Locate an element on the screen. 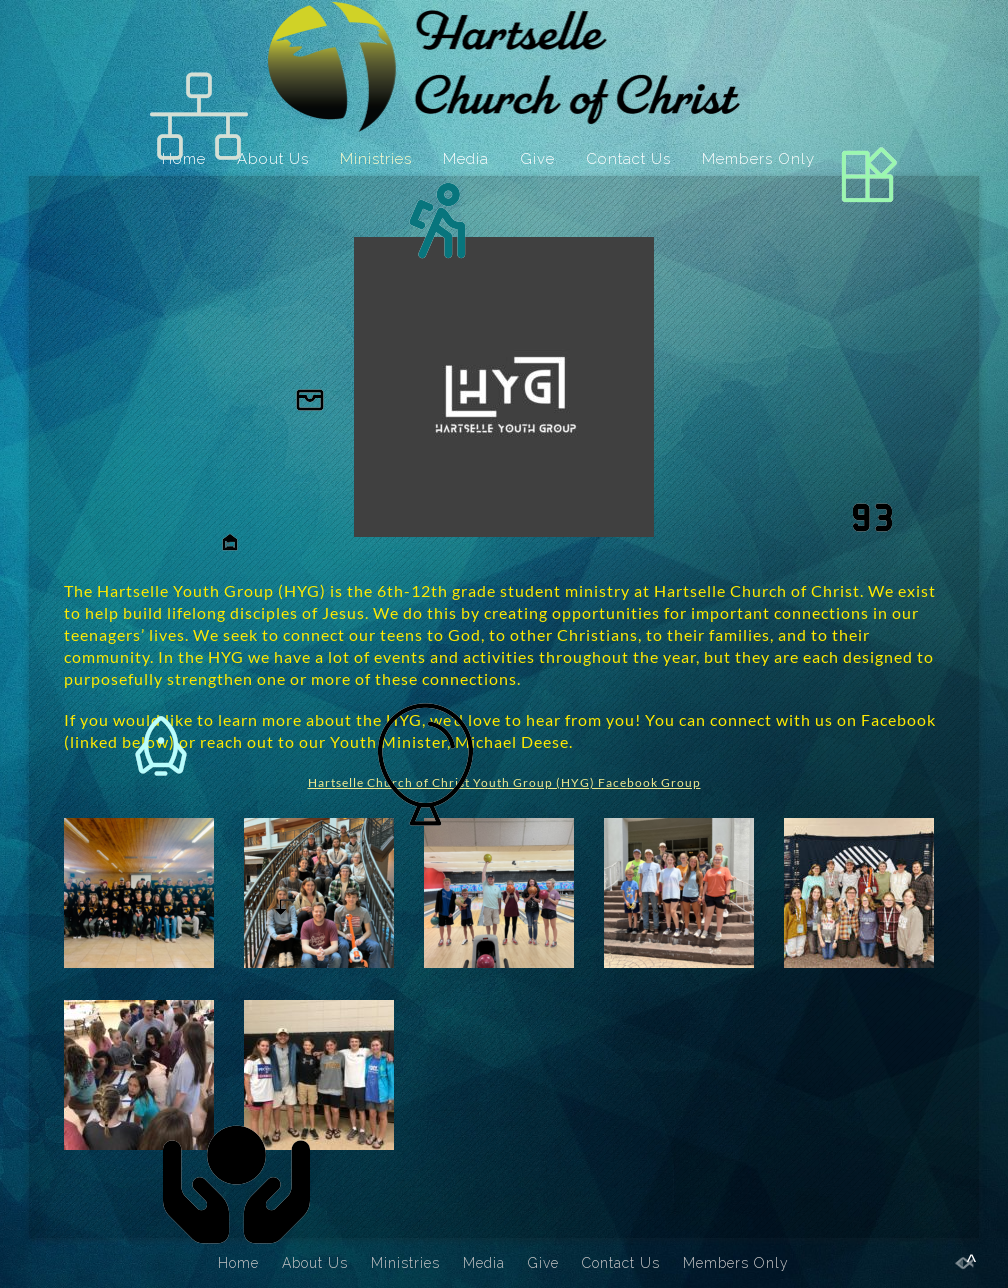 This screenshot has height=1288, width=1008. browse and install extensions is located at coordinates (869, 174).